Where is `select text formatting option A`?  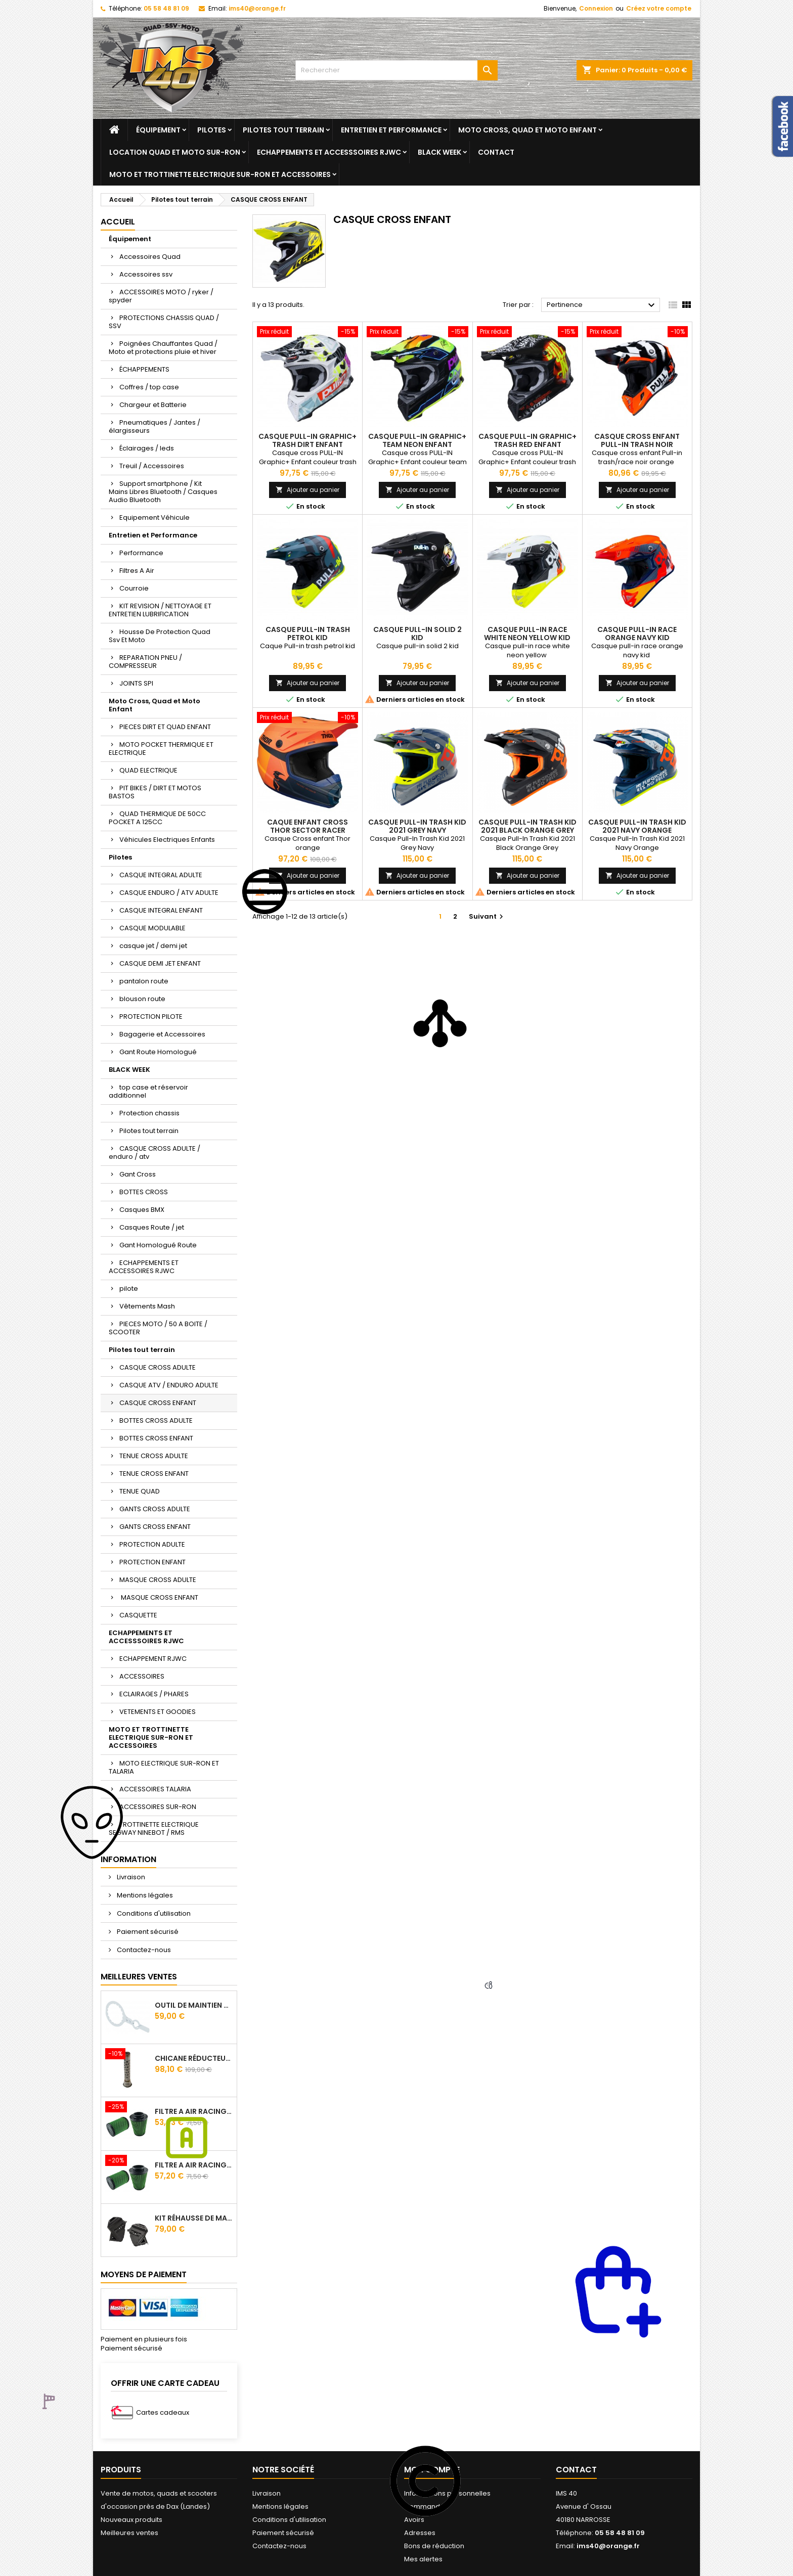 select text formatting option A is located at coordinates (187, 2138).